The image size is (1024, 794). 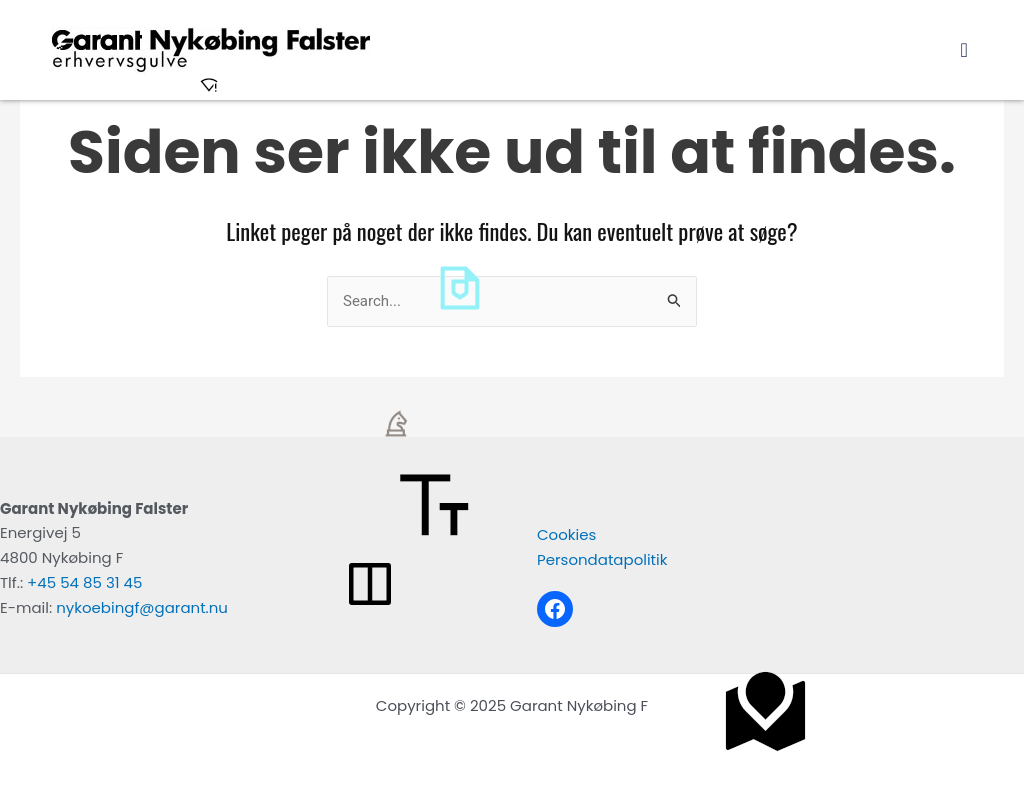 What do you see at coordinates (209, 85) in the screenshot?
I see `indicates wifi connection error or problem` at bounding box center [209, 85].